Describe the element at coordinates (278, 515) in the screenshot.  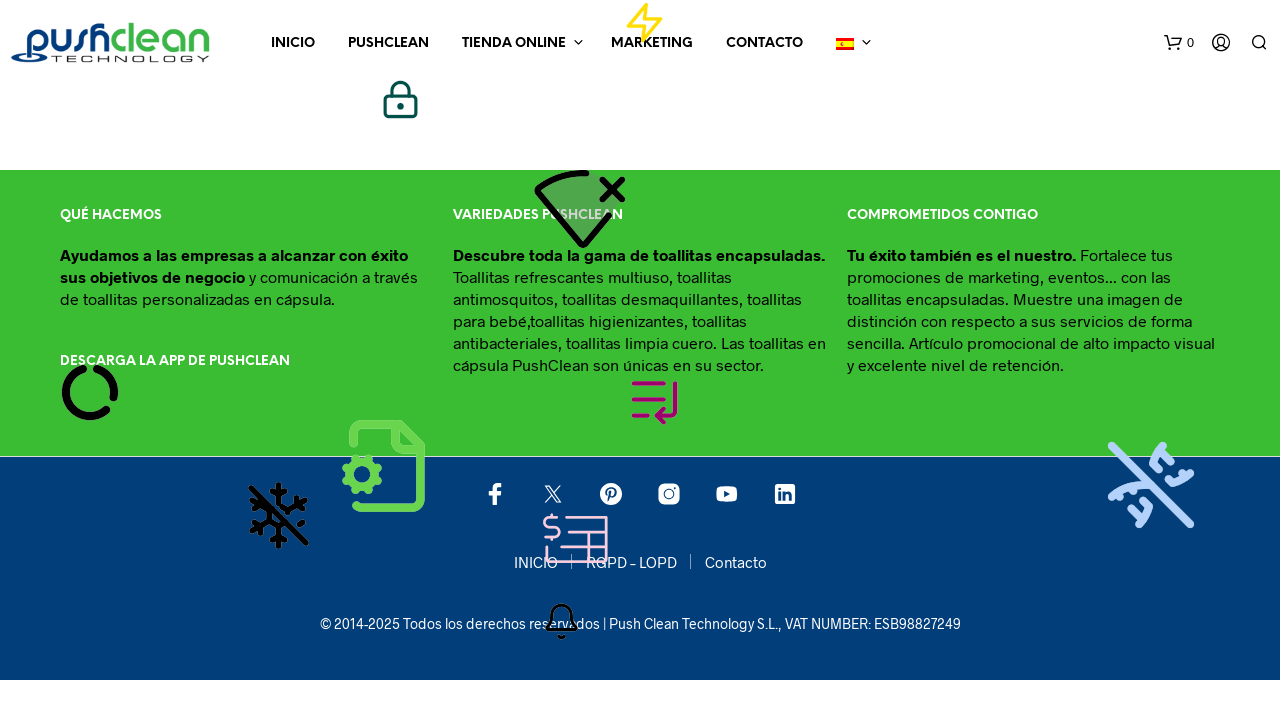
I see `disable cooling or air conditioning mode` at that location.